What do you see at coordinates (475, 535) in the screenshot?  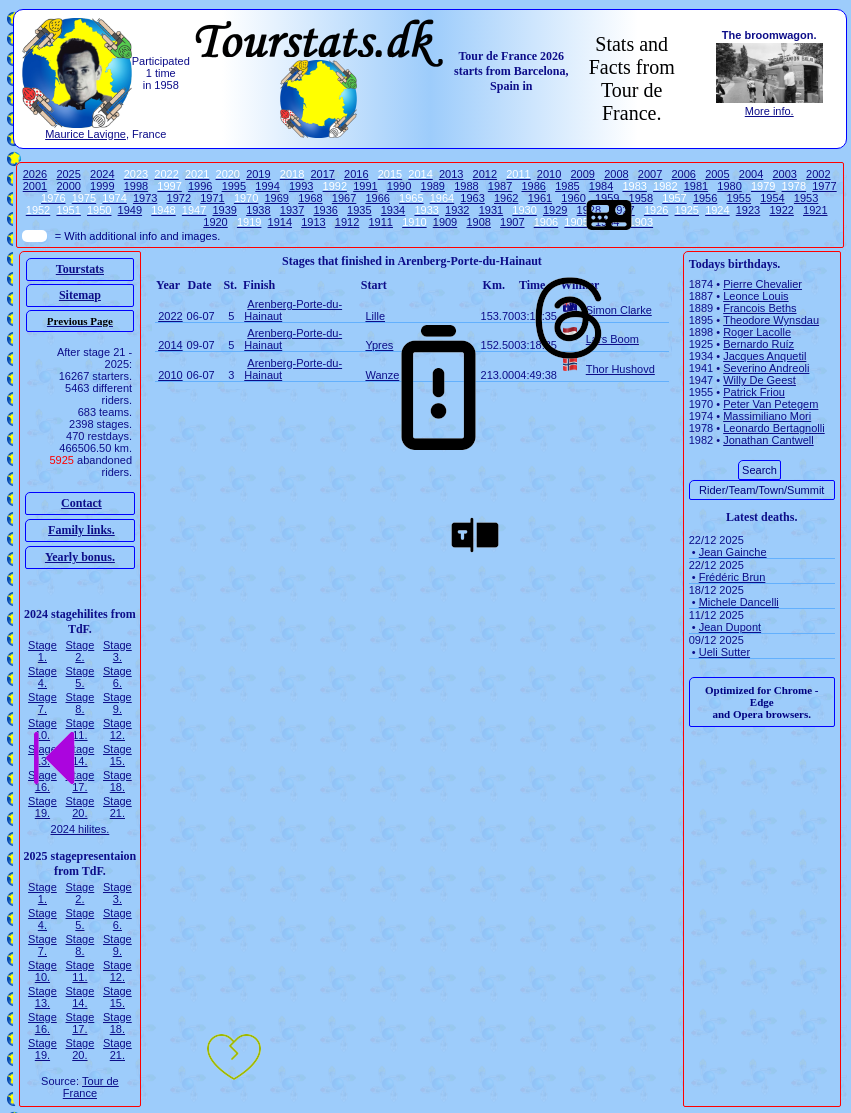 I see `enter text in an input field` at bounding box center [475, 535].